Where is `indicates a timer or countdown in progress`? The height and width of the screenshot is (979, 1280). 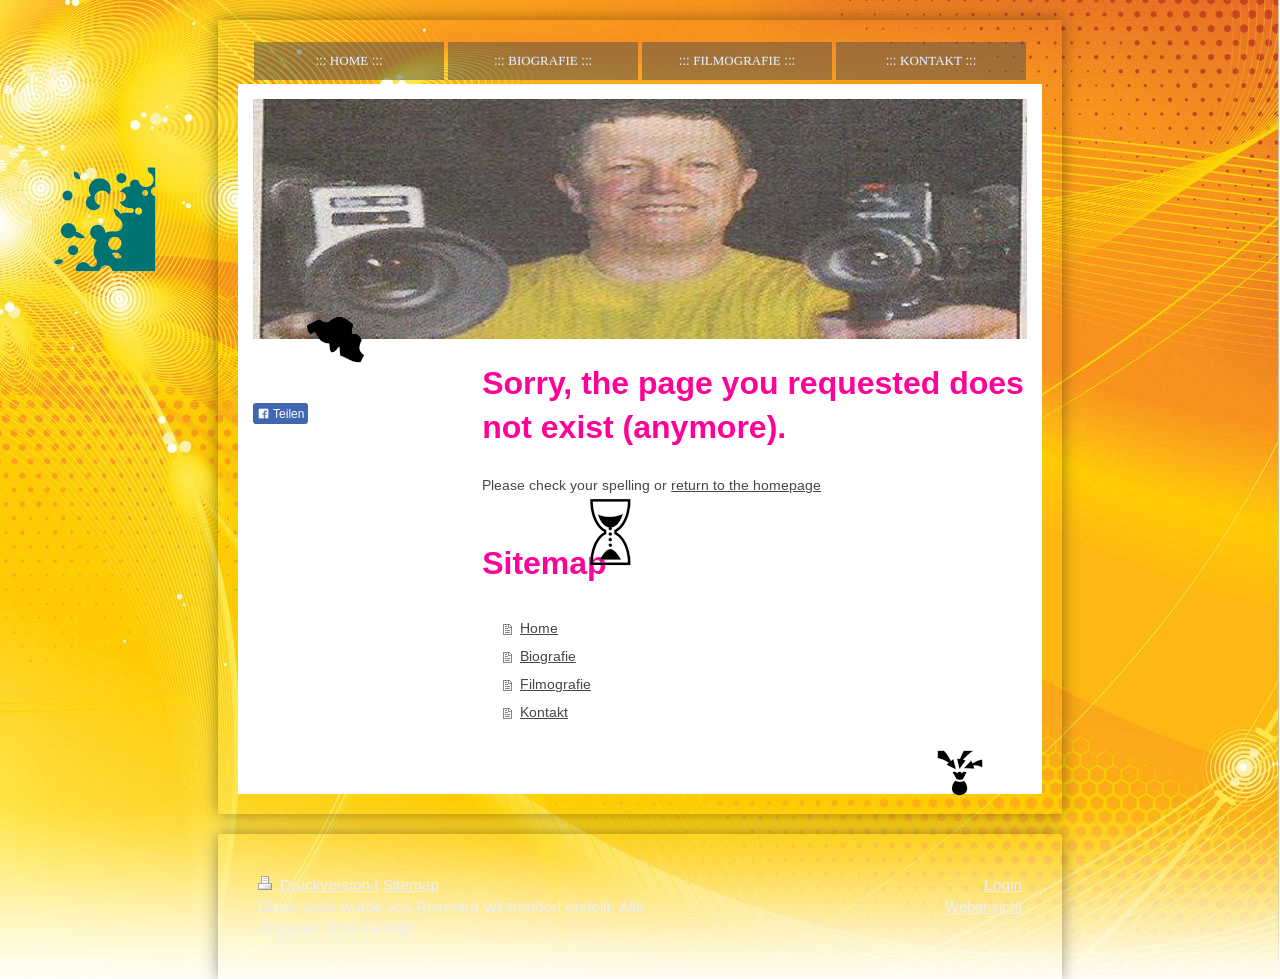
indicates a timer or countdown in progress is located at coordinates (610, 532).